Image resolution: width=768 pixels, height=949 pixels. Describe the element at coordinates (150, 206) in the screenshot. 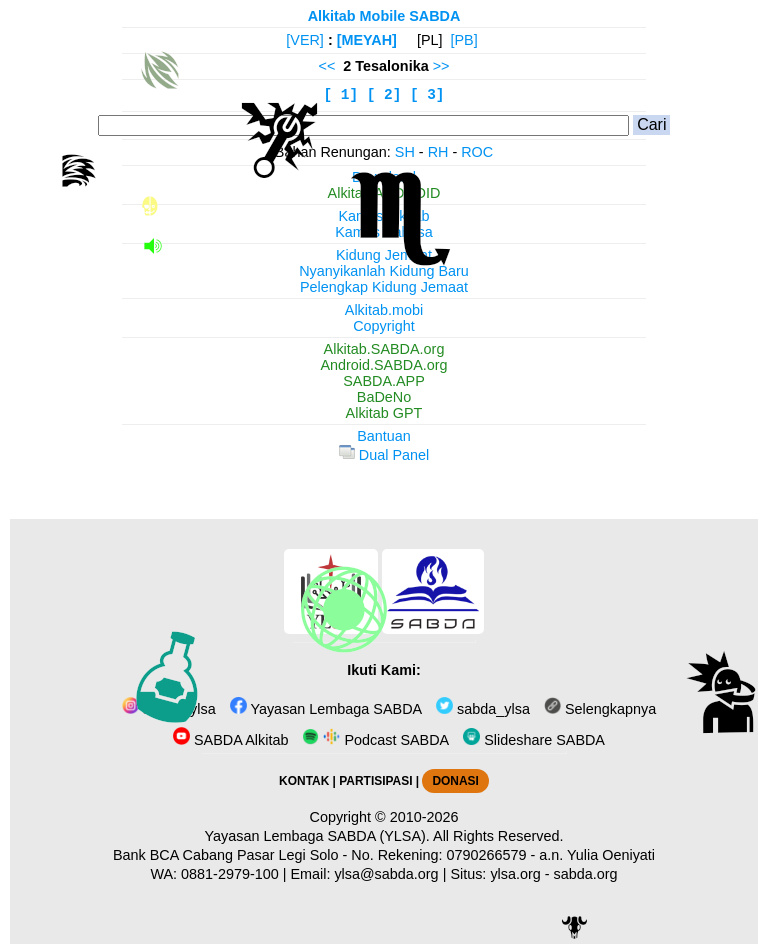

I see `indicates a character at critically low health` at that location.